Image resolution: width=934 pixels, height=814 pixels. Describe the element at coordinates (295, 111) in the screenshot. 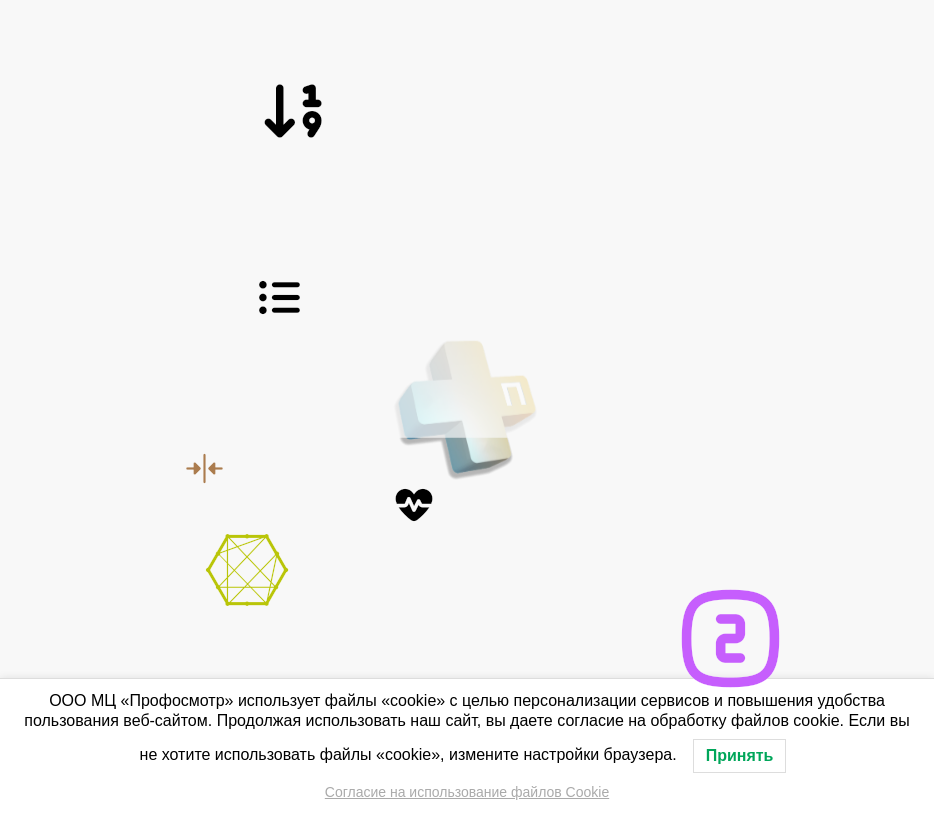

I see `sort numbers in descending order` at that location.